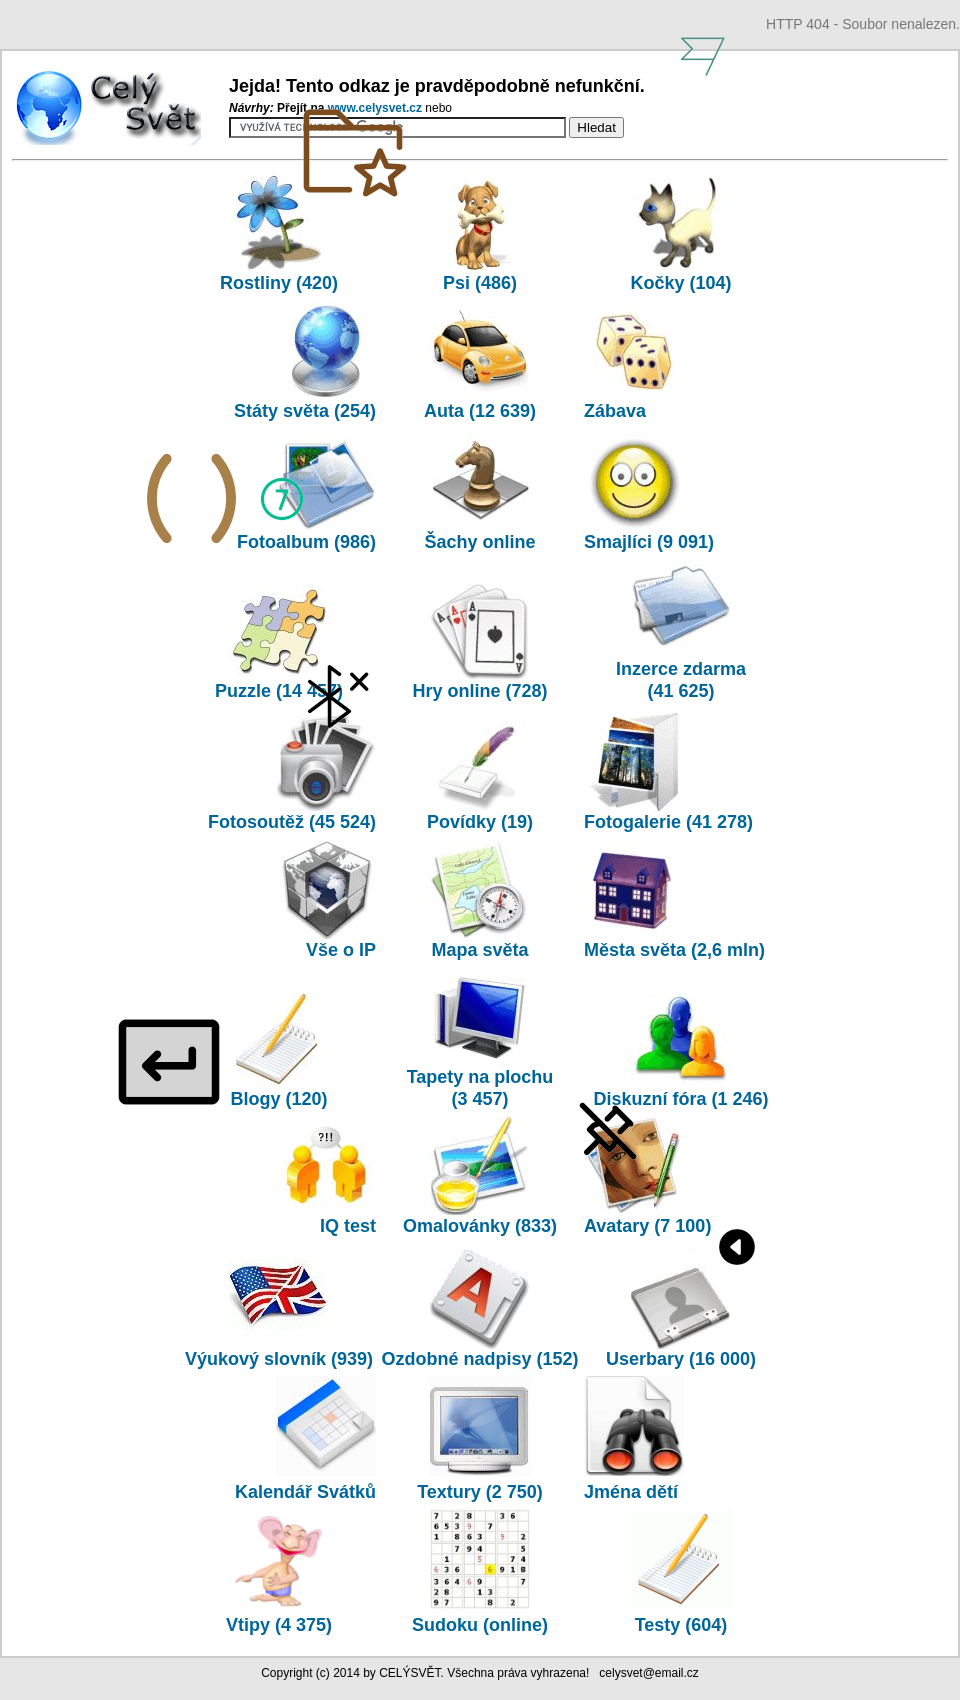 The width and height of the screenshot is (960, 1700). What do you see at coordinates (334, 696) in the screenshot?
I see `bluetooth is disabled or turned off` at bounding box center [334, 696].